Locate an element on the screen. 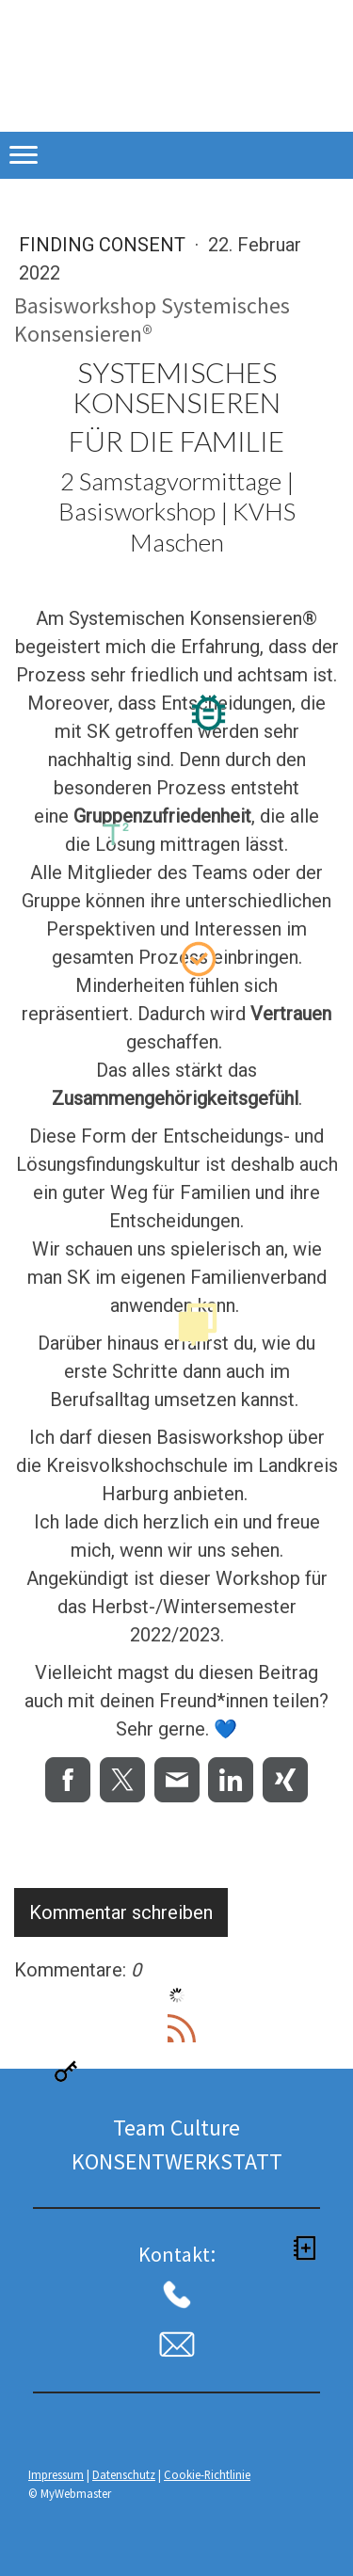 The image size is (353, 2576). indicates a completed or successful action is located at coordinates (199, 959).